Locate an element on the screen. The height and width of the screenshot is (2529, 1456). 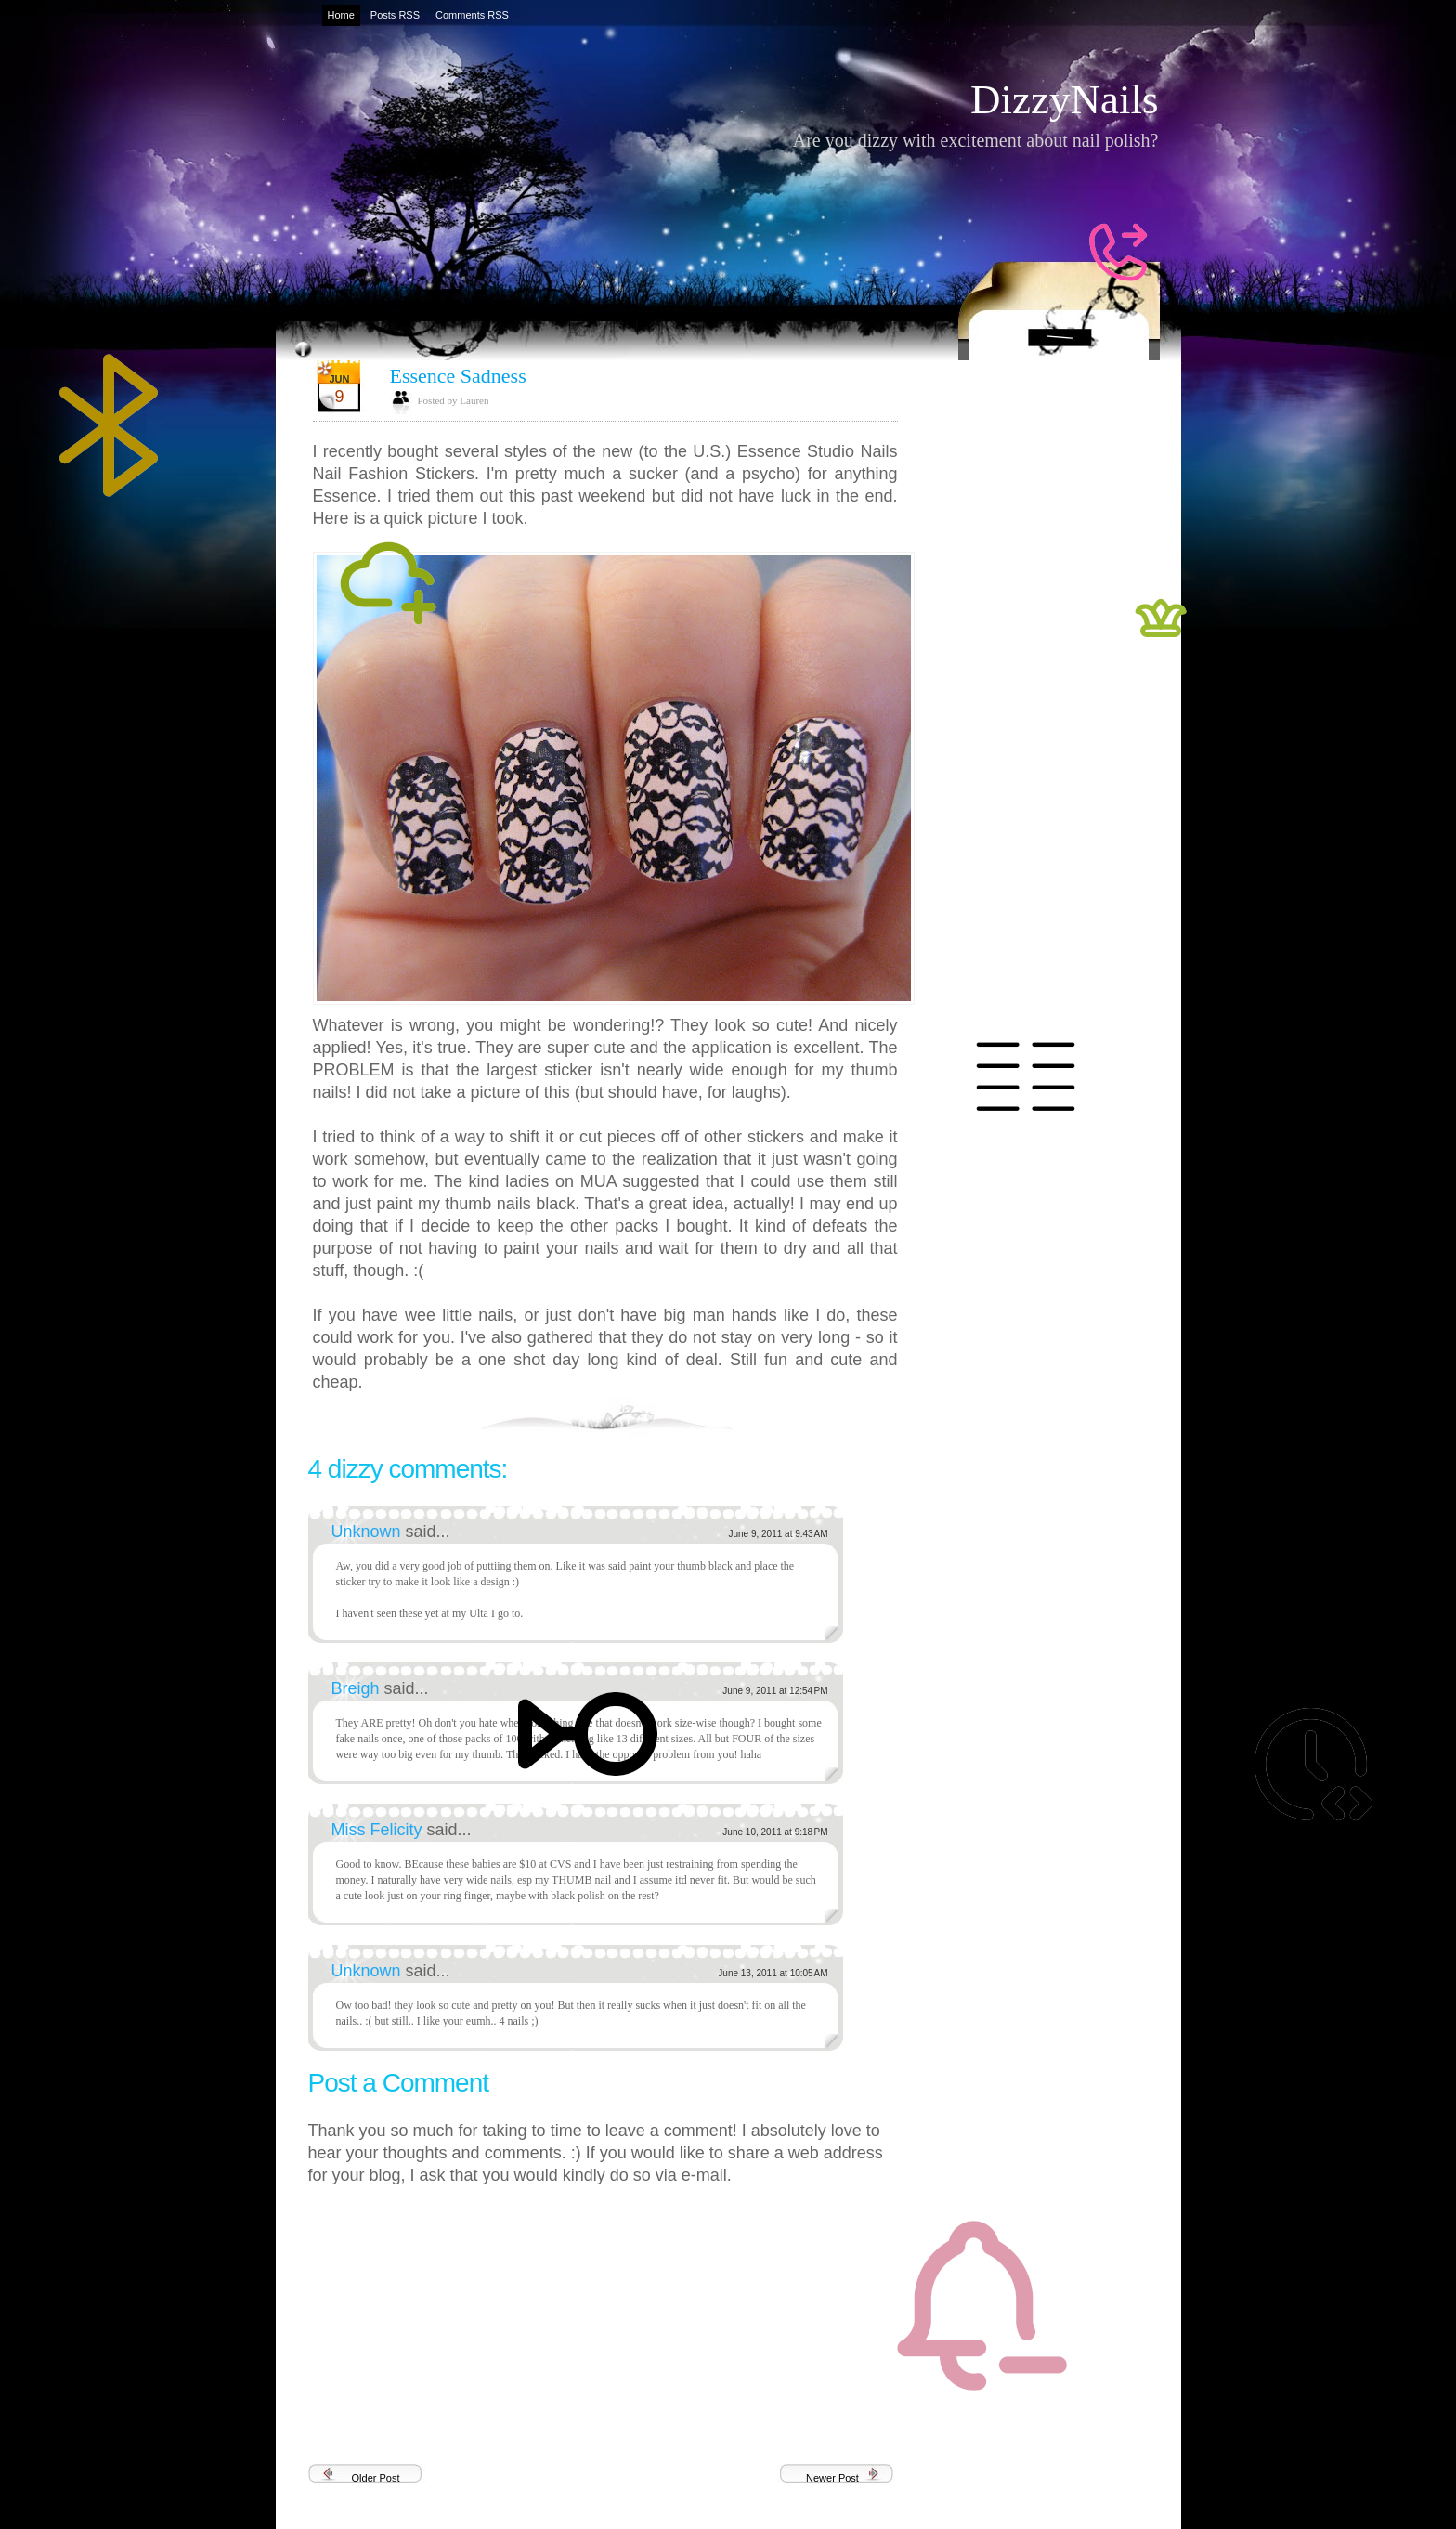
select third gender or non-binary option is located at coordinates (588, 1734).